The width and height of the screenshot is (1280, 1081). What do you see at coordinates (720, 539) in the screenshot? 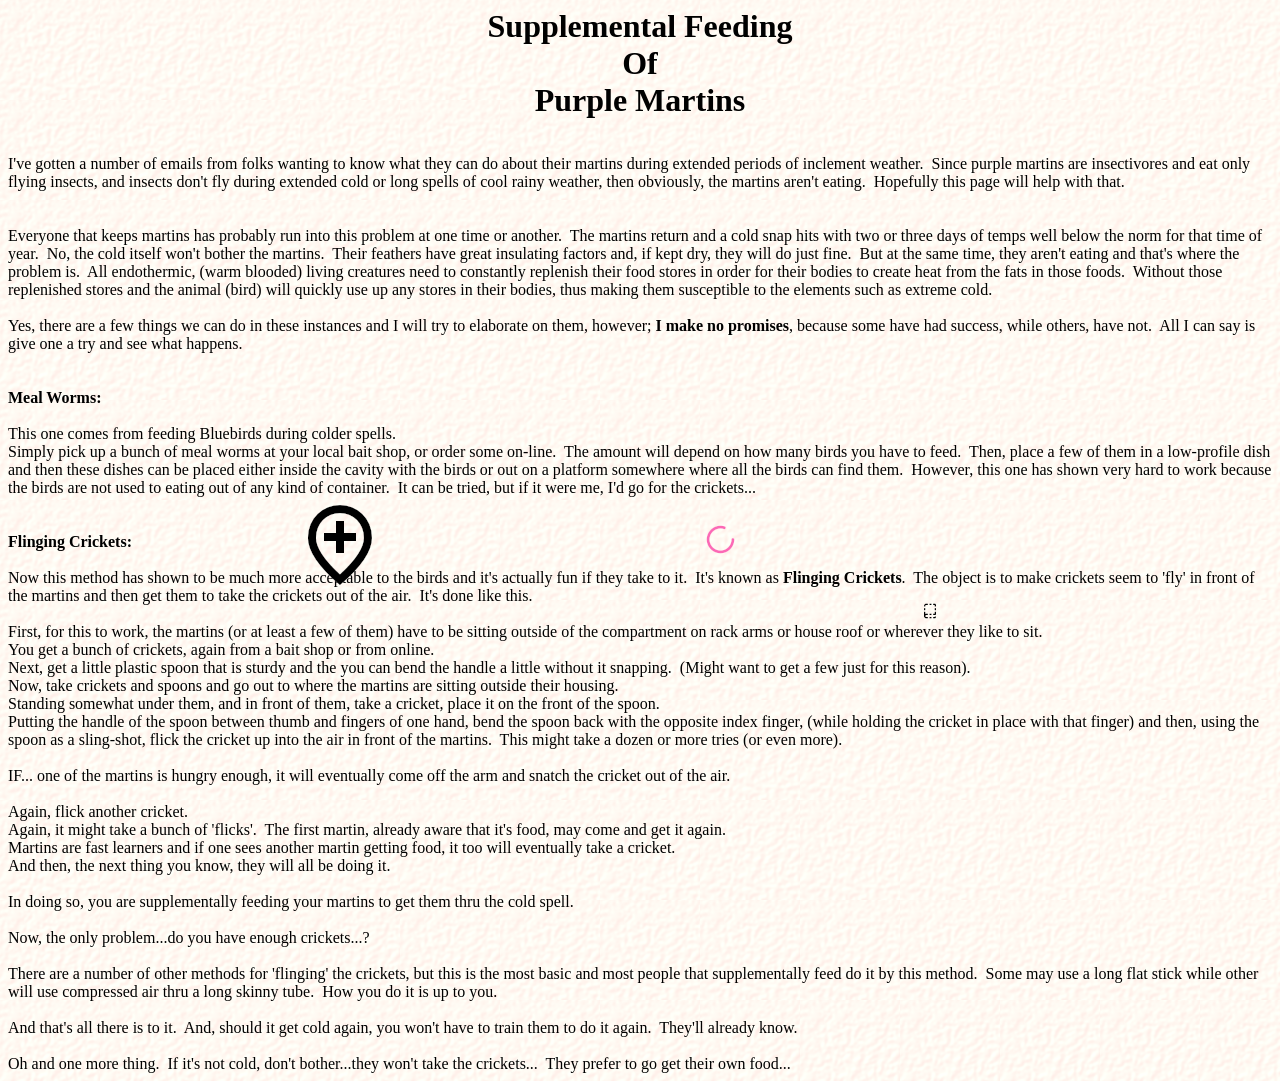
I see `loading content in progress` at bounding box center [720, 539].